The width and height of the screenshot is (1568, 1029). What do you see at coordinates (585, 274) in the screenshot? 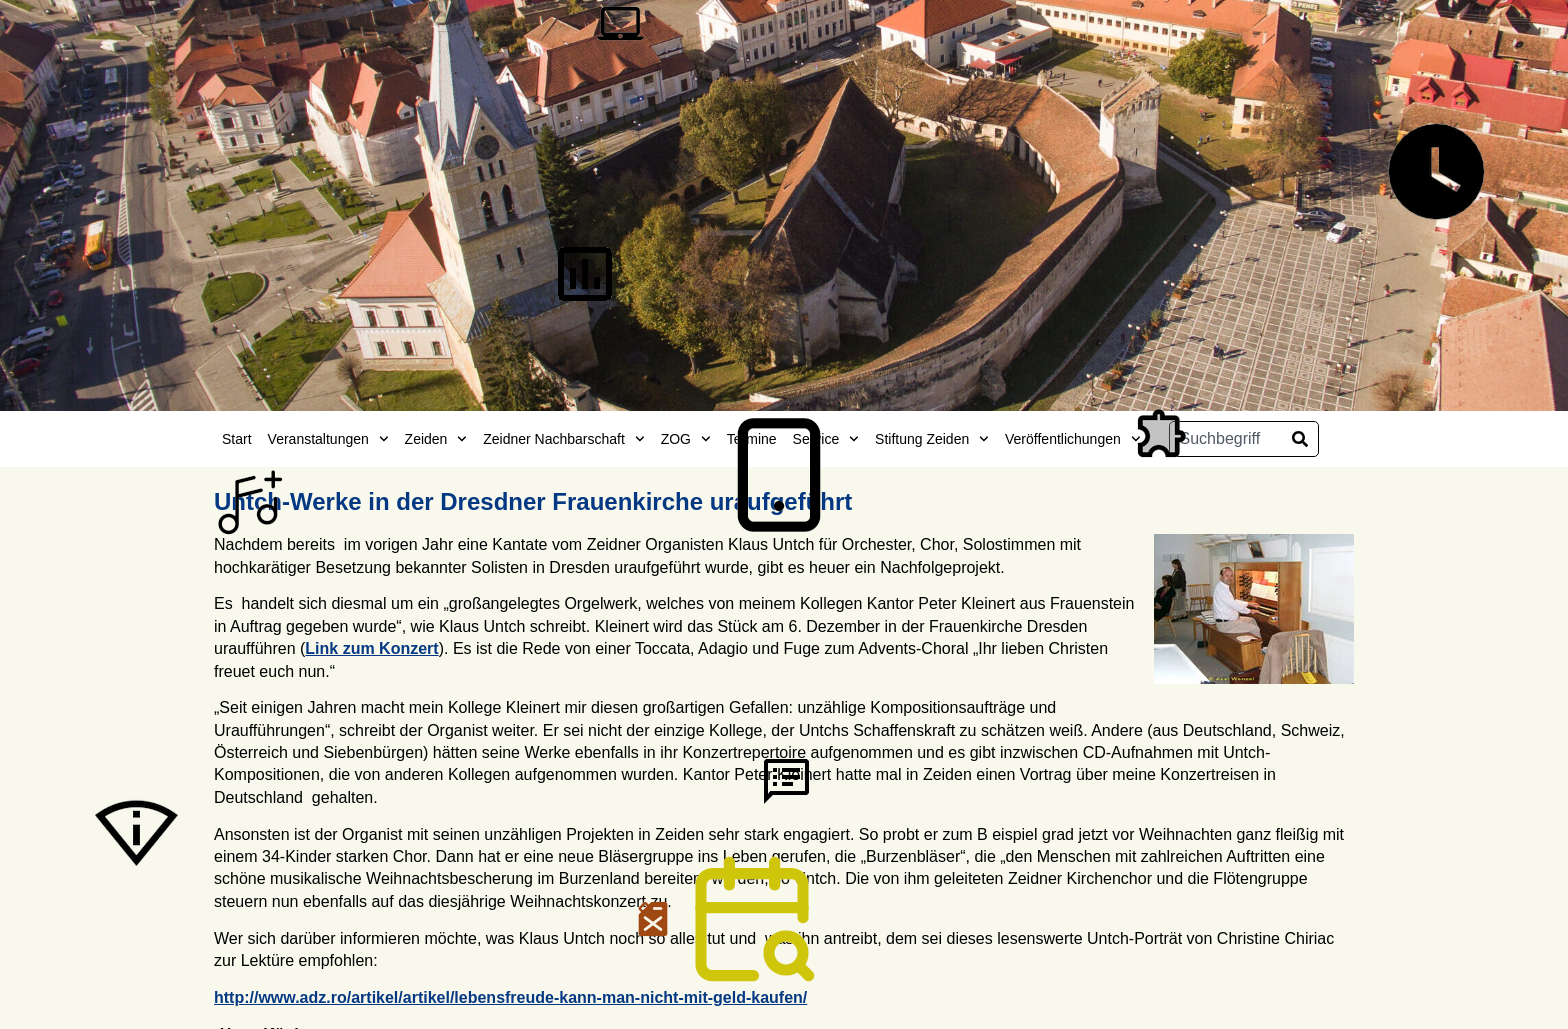
I see `view poll results` at bounding box center [585, 274].